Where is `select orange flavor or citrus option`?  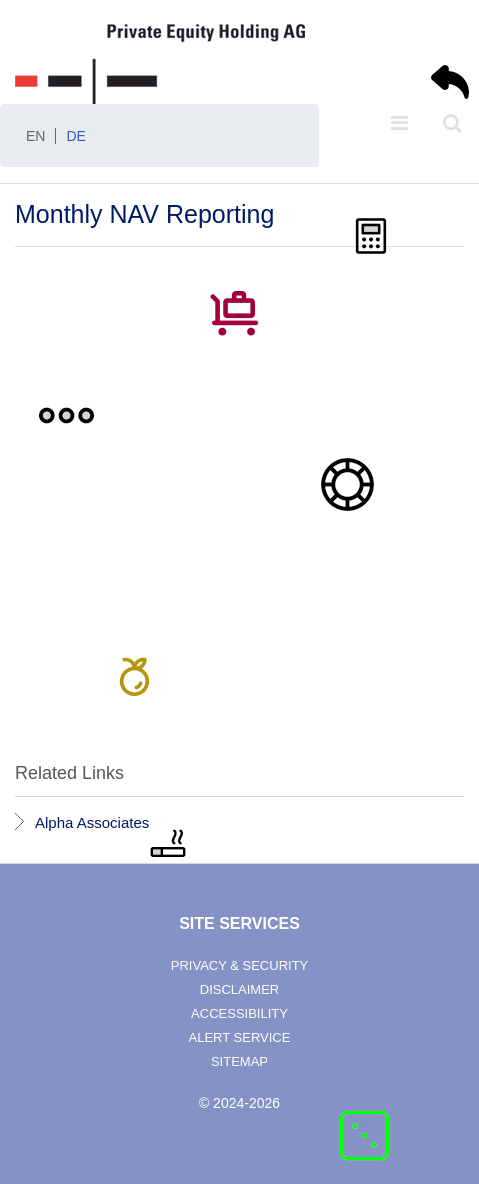 select orange flavor or citrus option is located at coordinates (134, 677).